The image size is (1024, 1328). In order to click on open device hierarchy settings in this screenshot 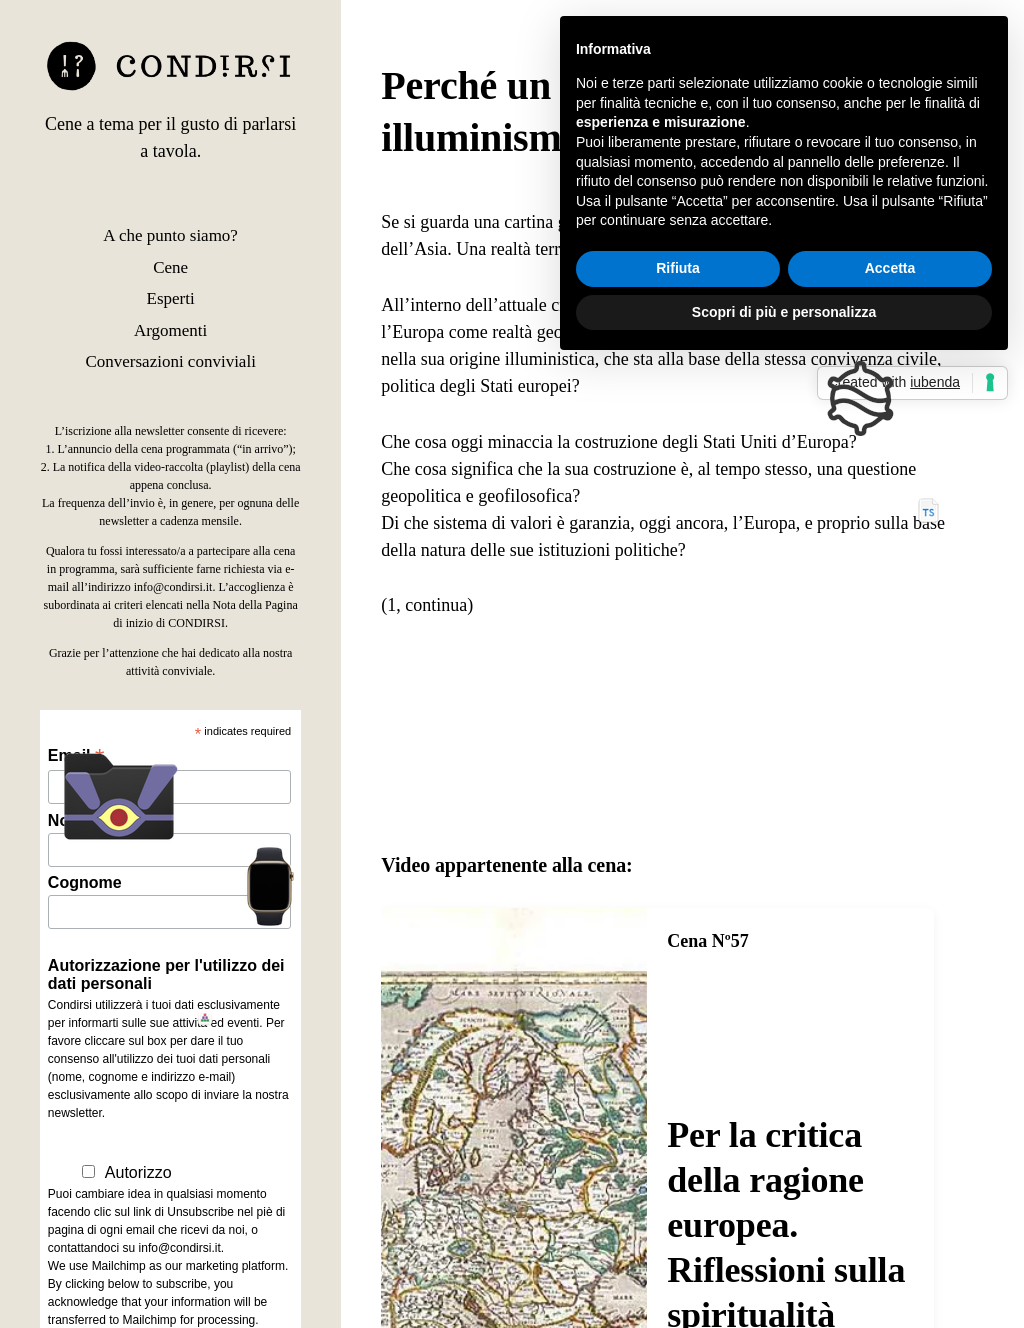, I will do `click(205, 1018)`.